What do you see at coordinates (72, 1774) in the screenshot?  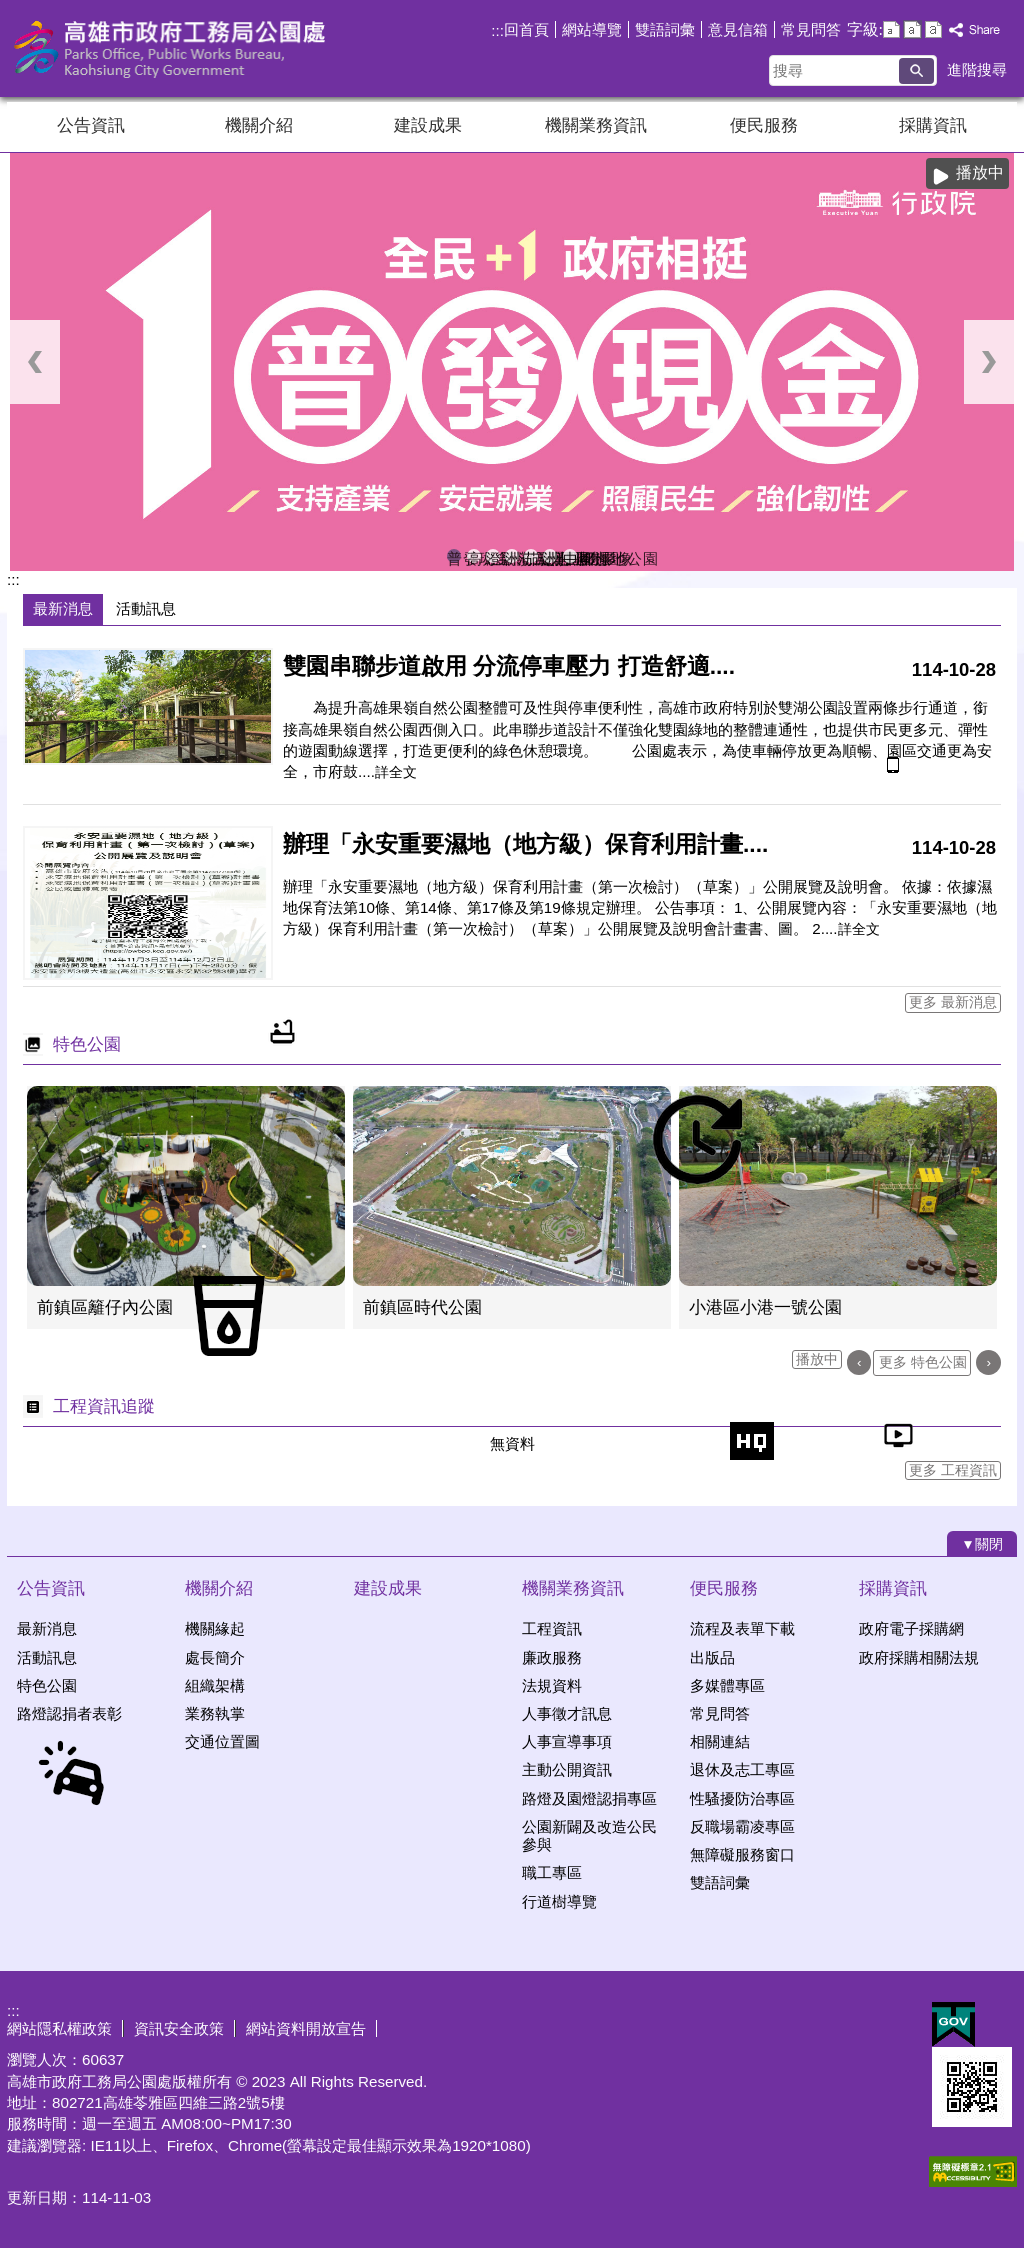 I see `report a car accident or collision` at bounding box center [72, 1774].